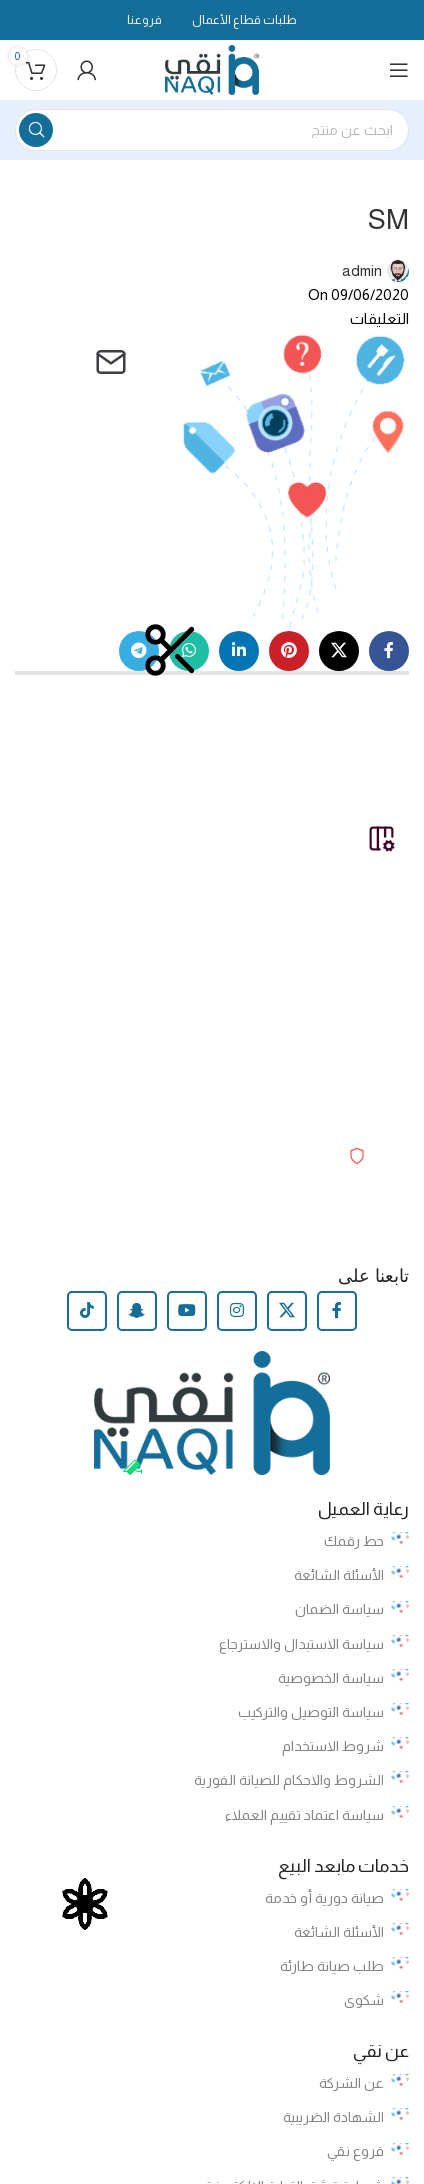  I want to click on access security camera feed, so click(132, 1468).